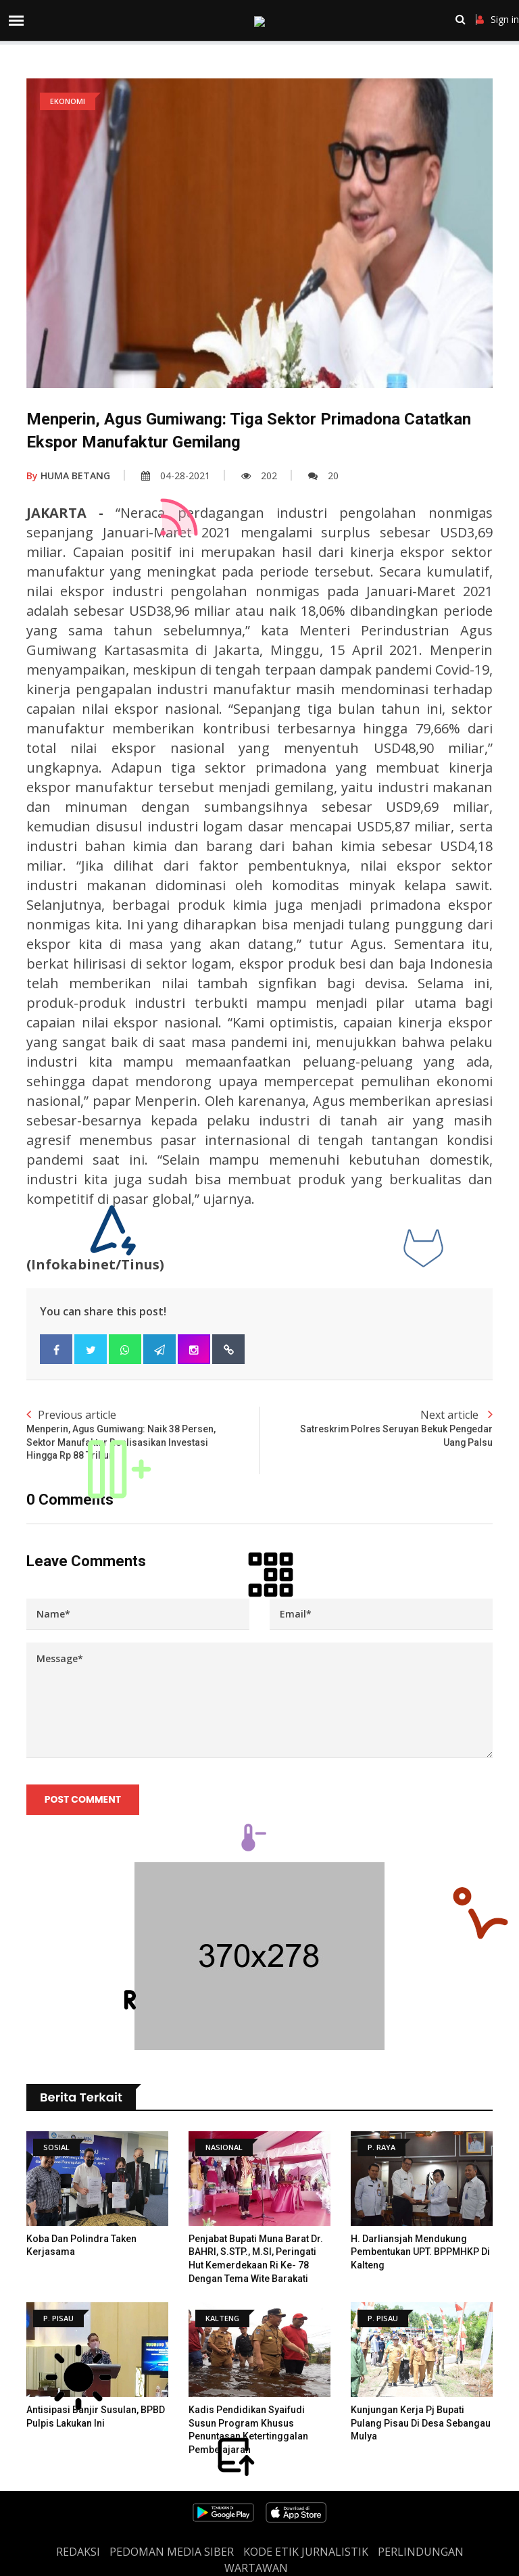 Image resolution: width=519 pixels, height=2576 pixels. Describe the element at coordinates (78, 2377) in the screenshot. I see `switch to light mode` at that location.